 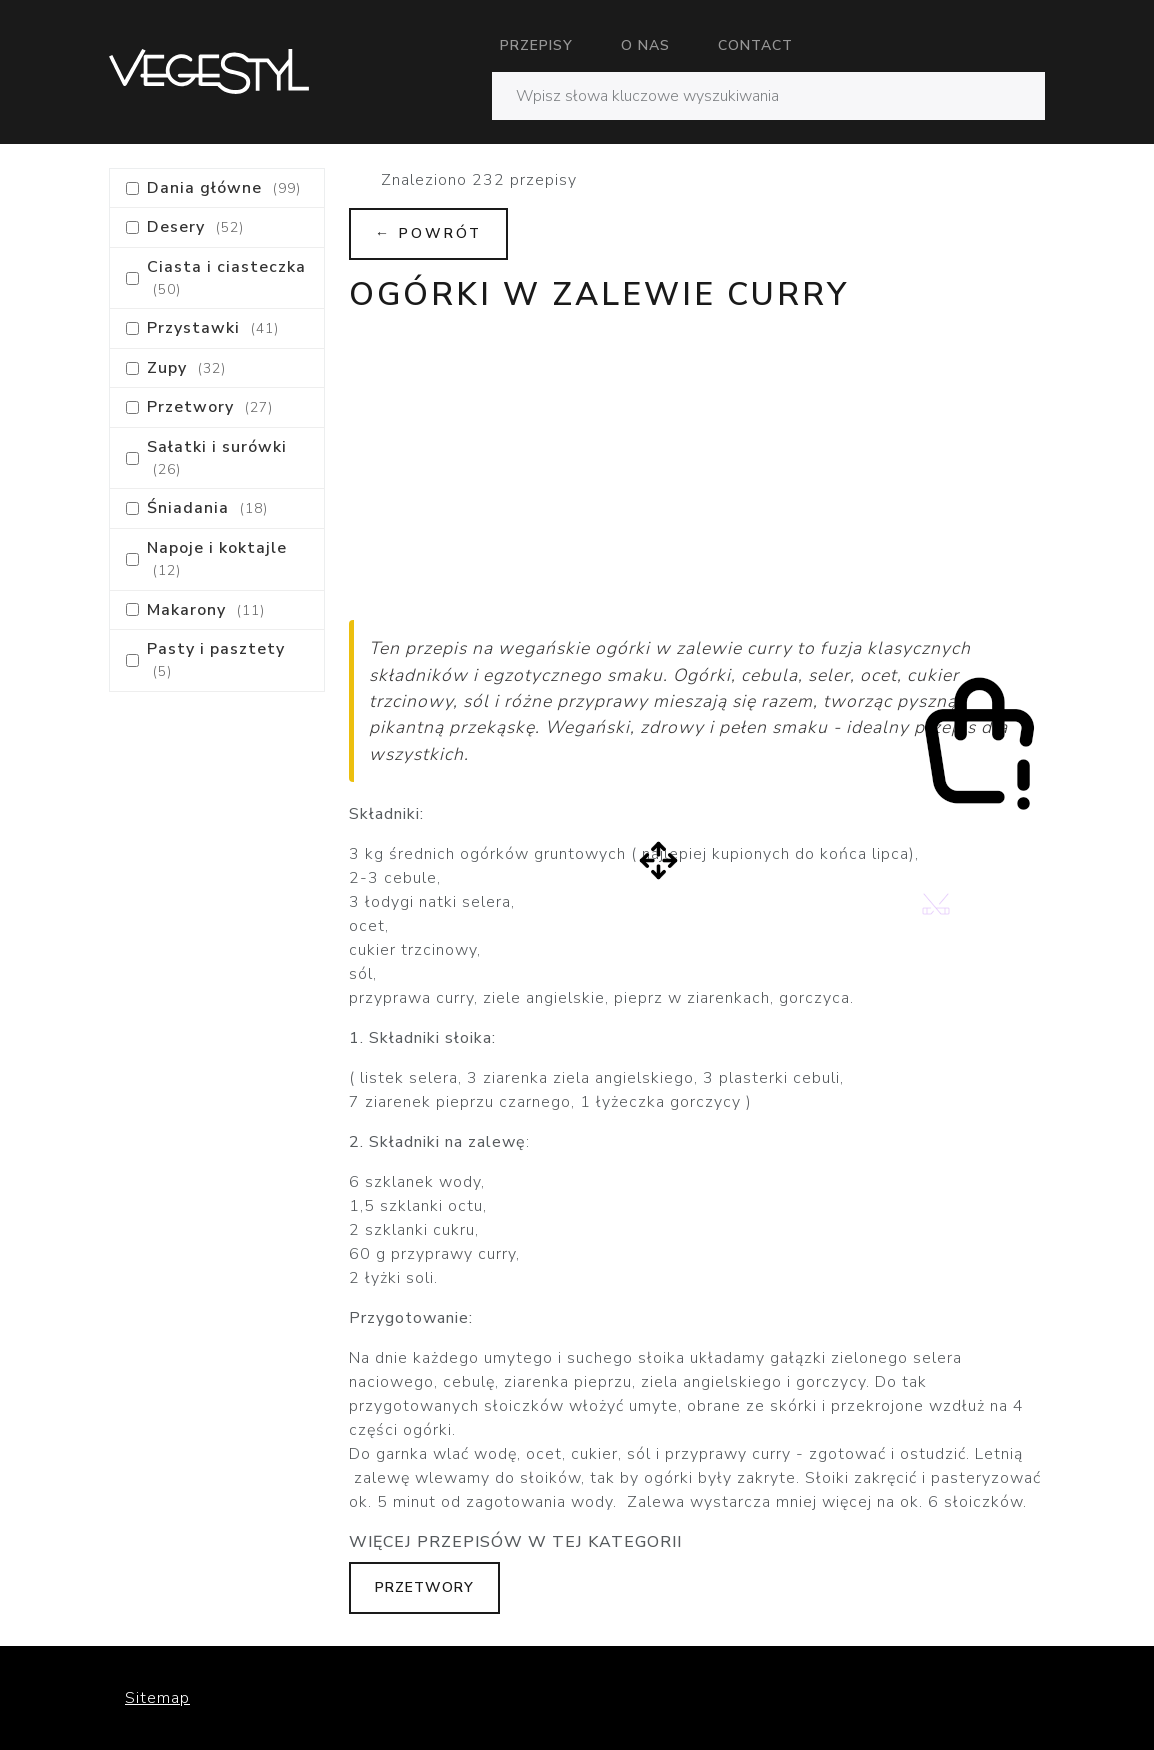 I want to click on move or reposition an element, so click(x=658, y=860).